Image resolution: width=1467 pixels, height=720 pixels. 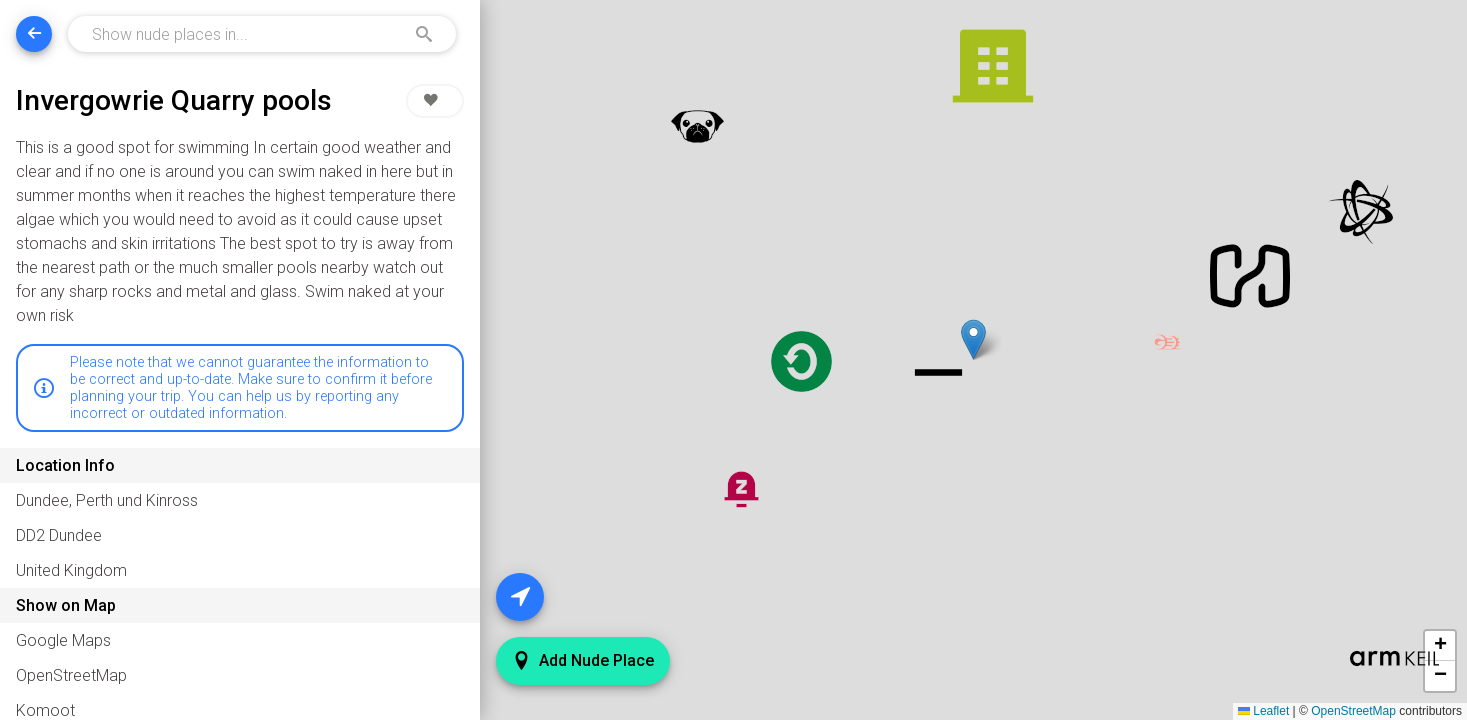 What do you see at coordinates (1361, 212) in the screenshot?
I see `launch Battle.net gaming platform` at bounding box center [1361, 212].